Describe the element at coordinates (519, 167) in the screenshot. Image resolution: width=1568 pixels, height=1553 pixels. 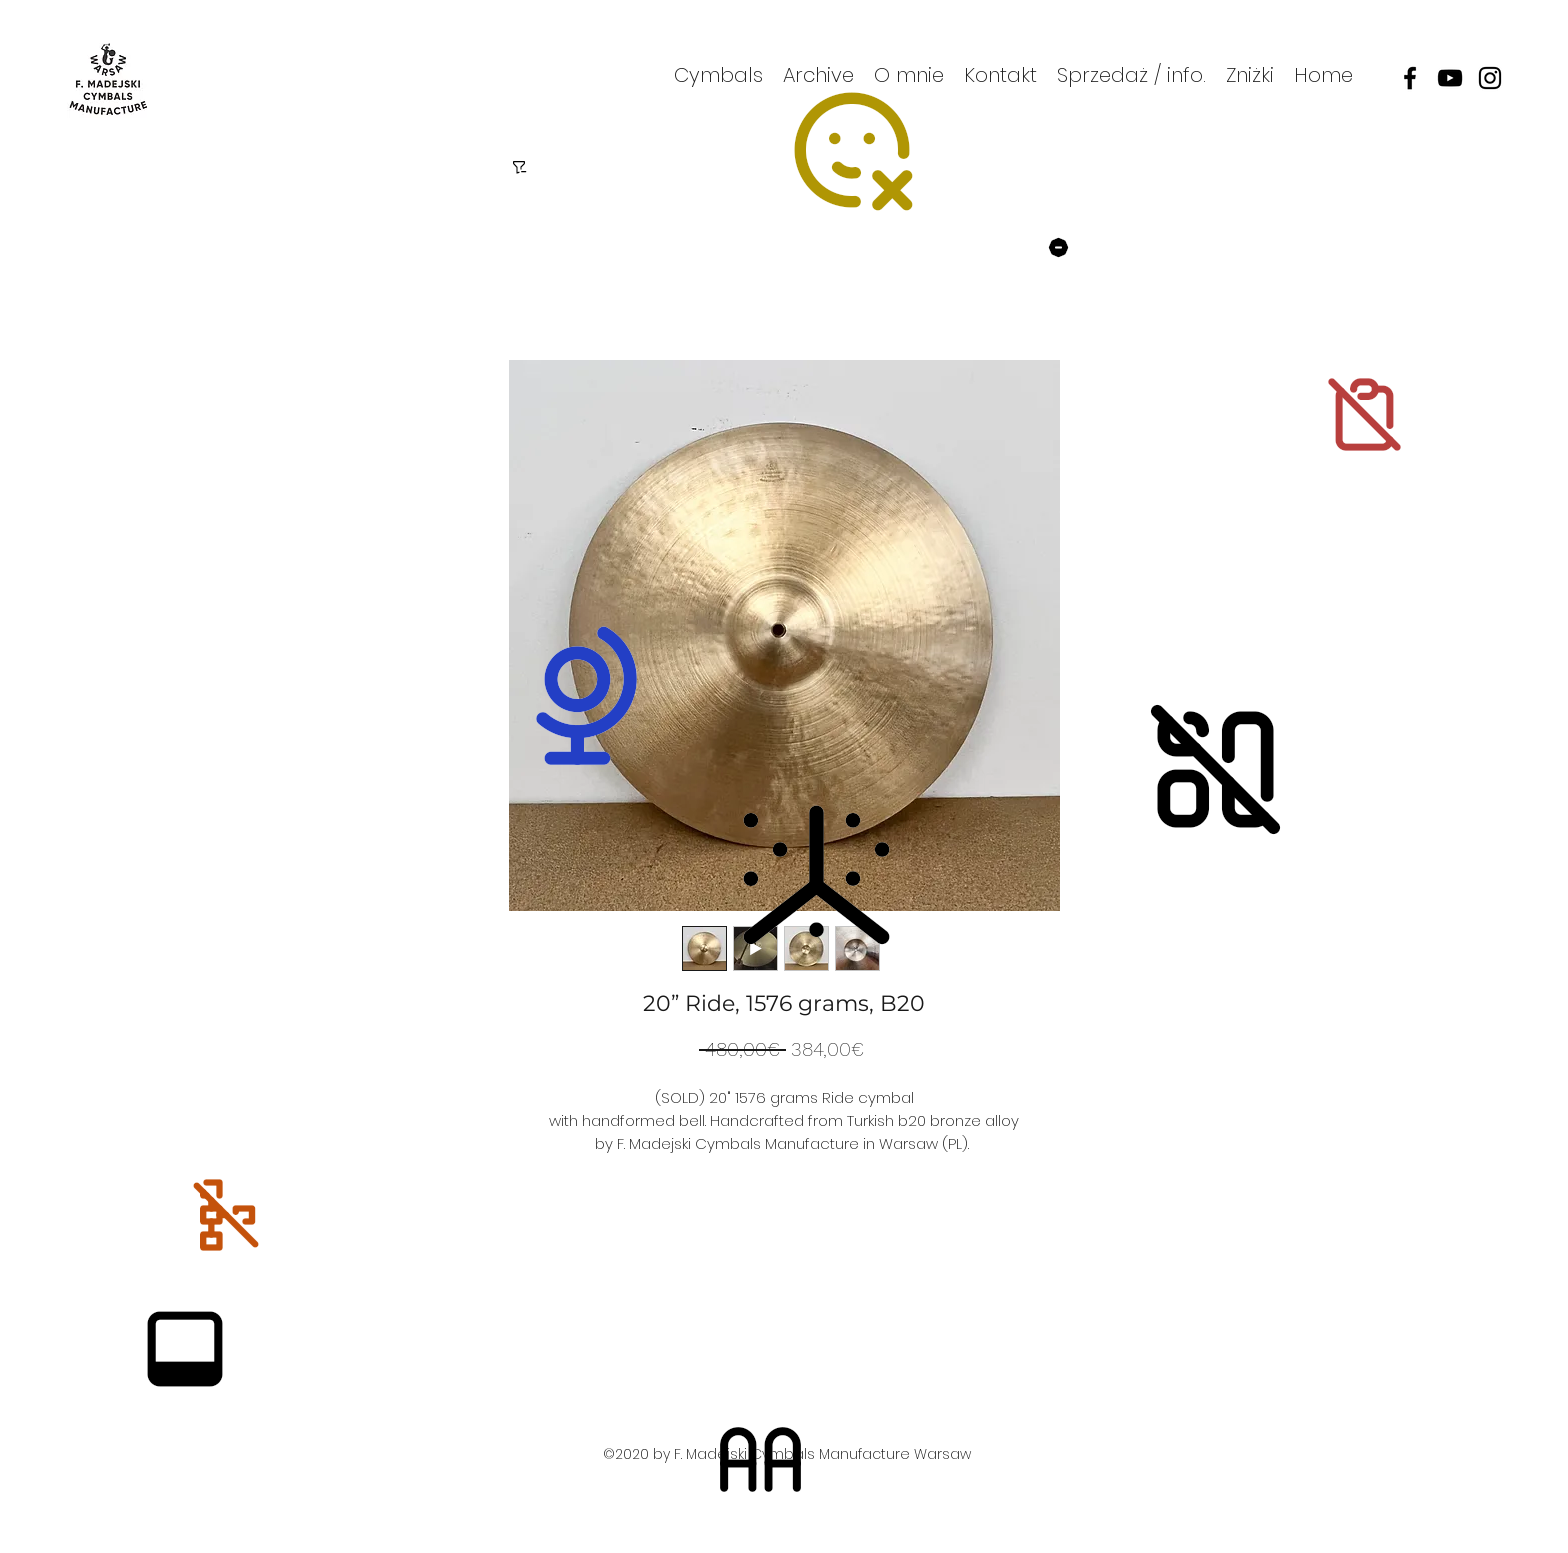
I see `remove a filter from current view` at that location.